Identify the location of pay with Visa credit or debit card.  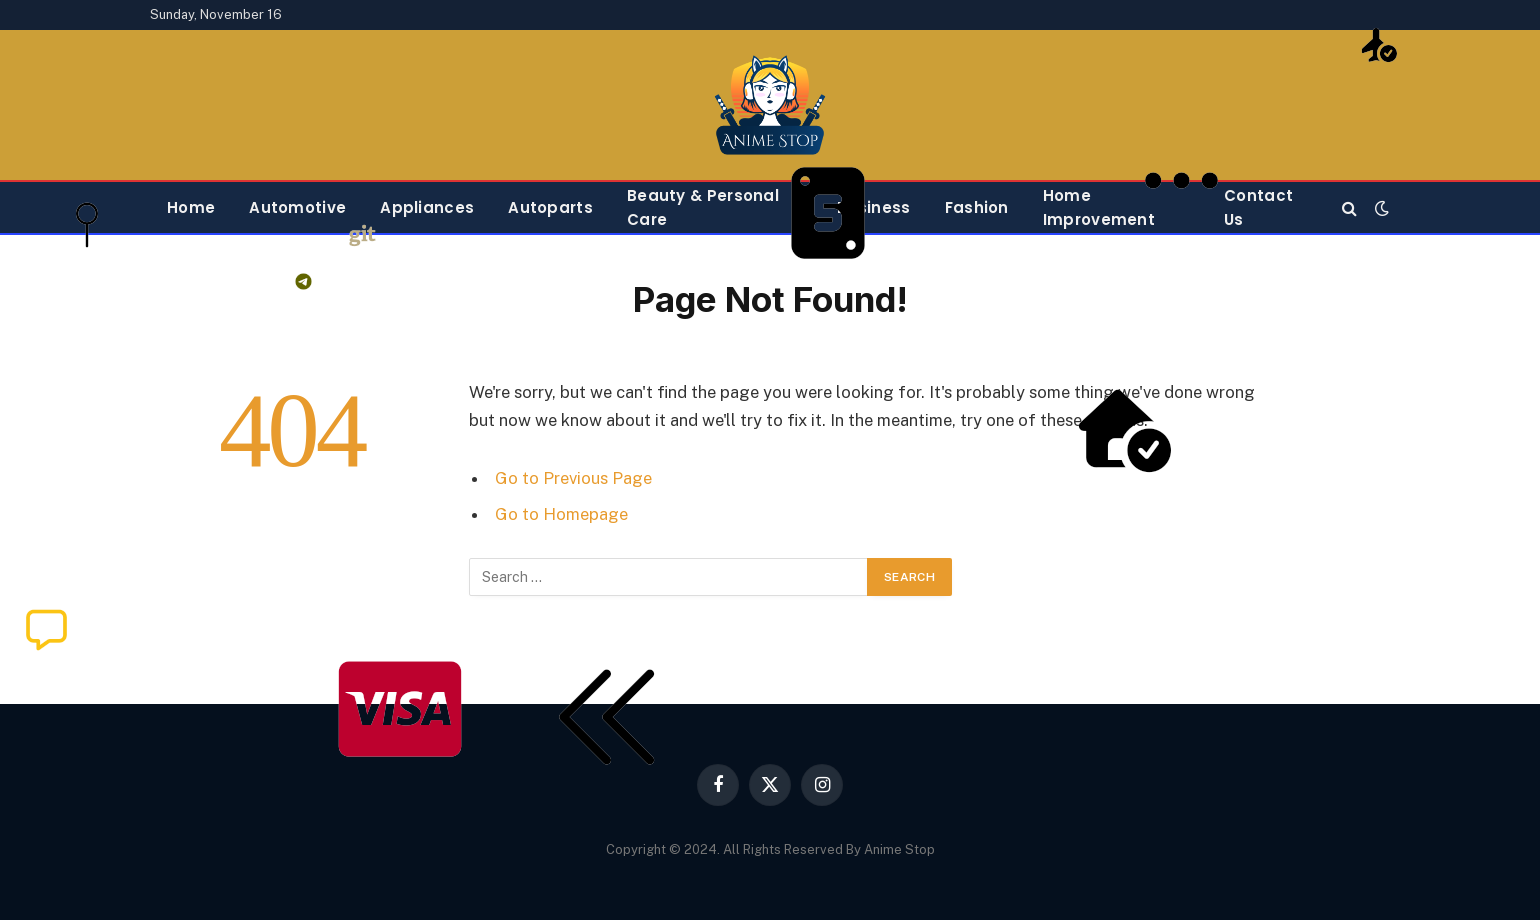
(400, 709).